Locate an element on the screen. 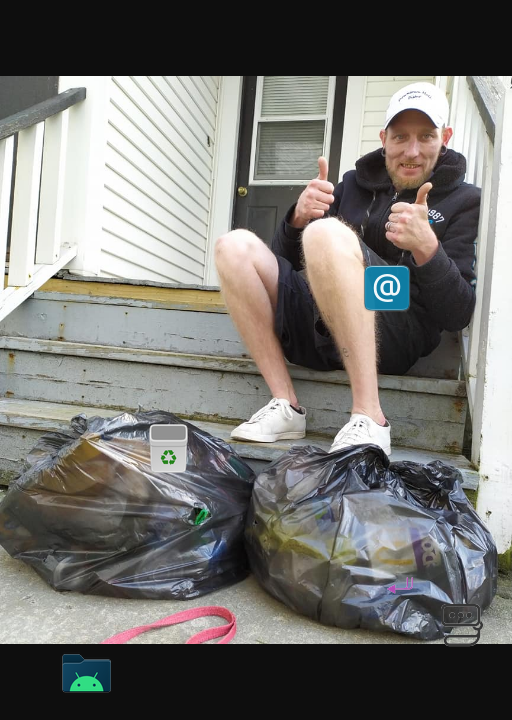 The image size is (512, 720). open android files folder is located at coordinates (86, 674).